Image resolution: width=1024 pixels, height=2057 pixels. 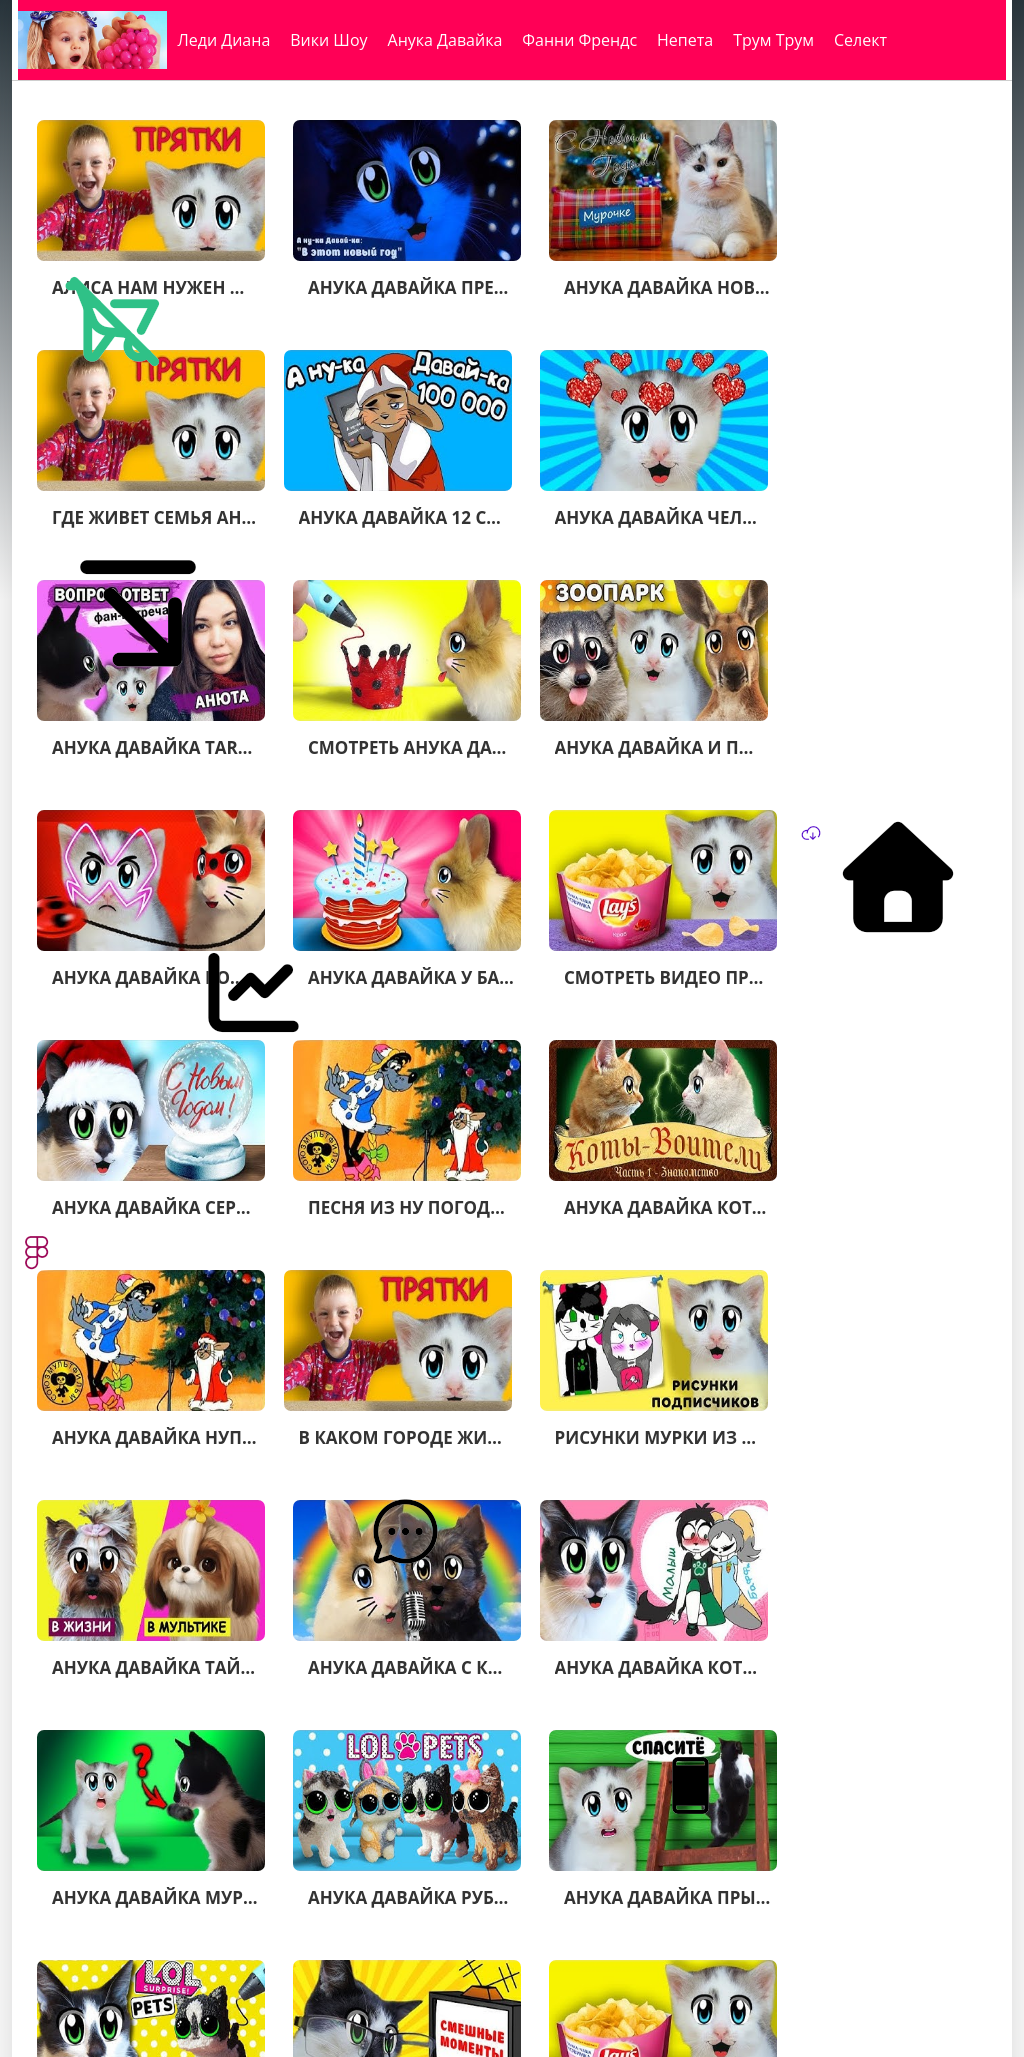 What do you see at coordinates (405, 1531) in the screenshot?
I see `open chat or messaging` at bounding box center [405, 1531].